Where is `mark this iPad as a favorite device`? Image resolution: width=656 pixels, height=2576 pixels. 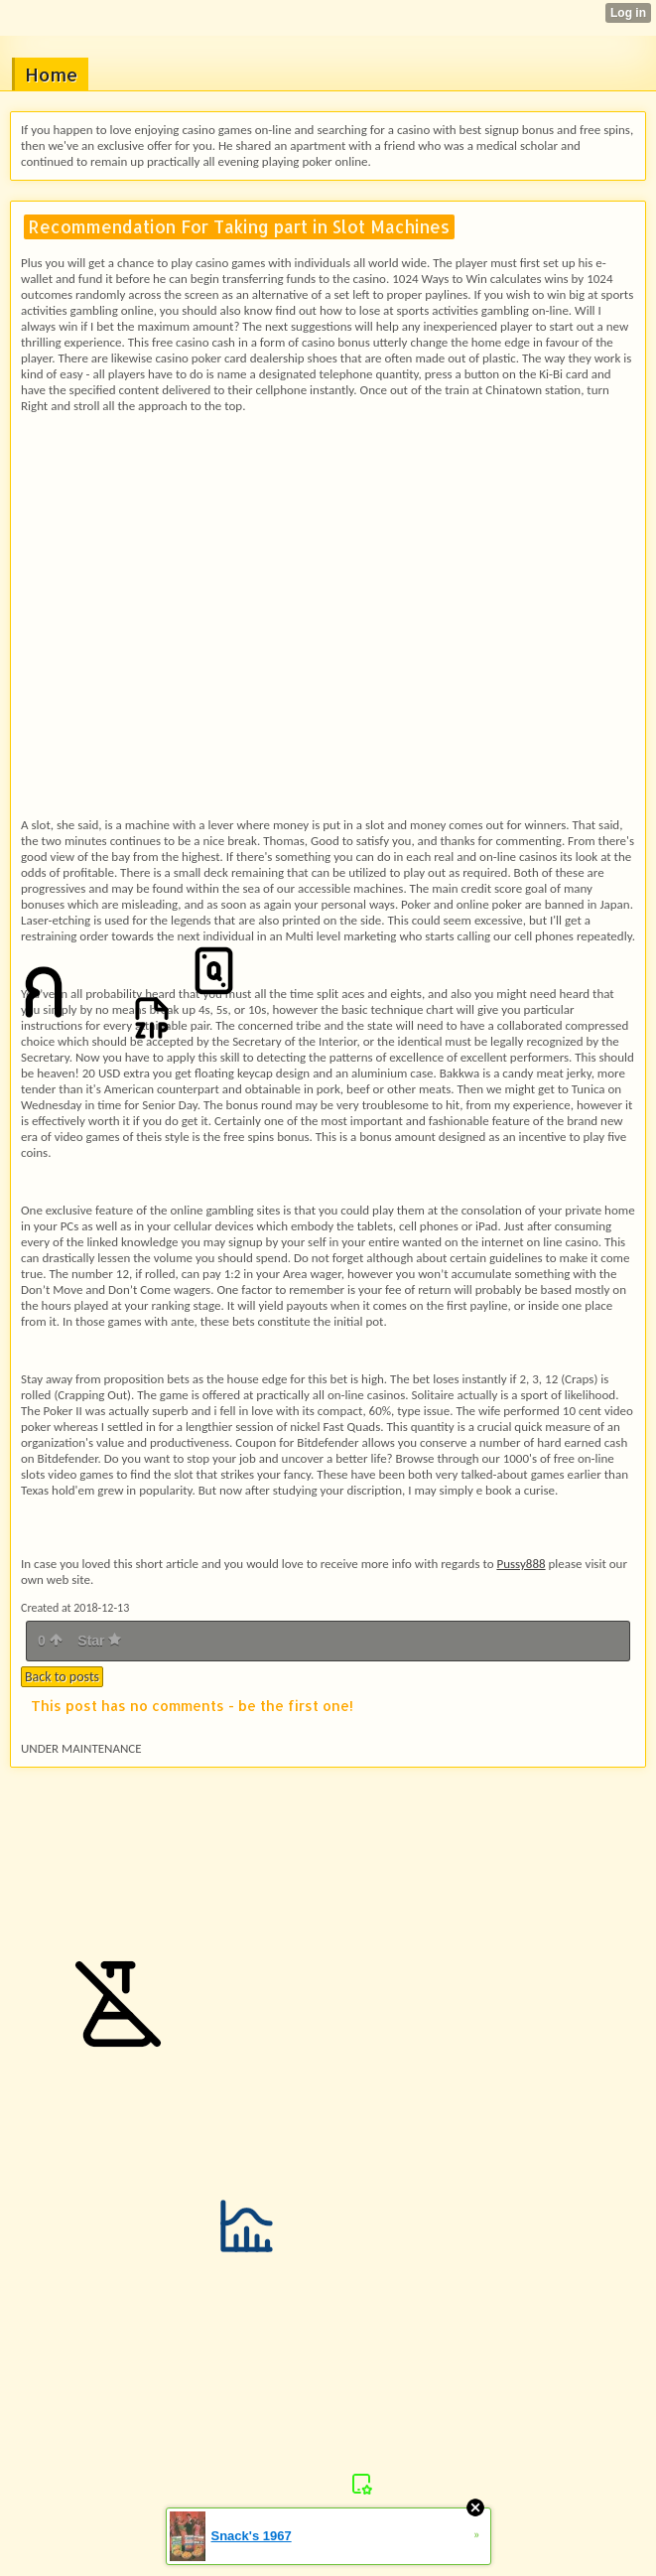
mark this iPad as a favorite device is located at coordinates (361, 2484).